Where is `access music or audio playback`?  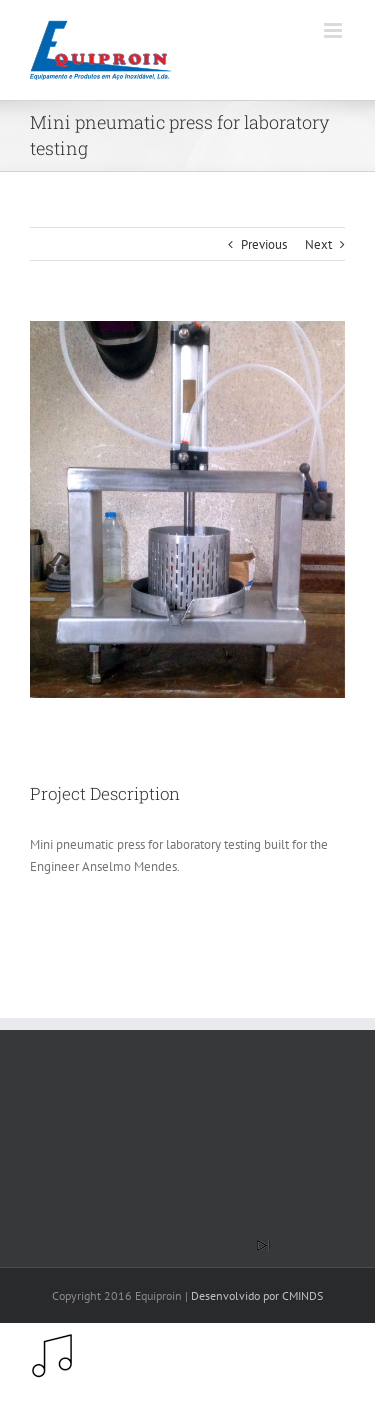 access music or audio playback is located at coordinates (54, 1356).